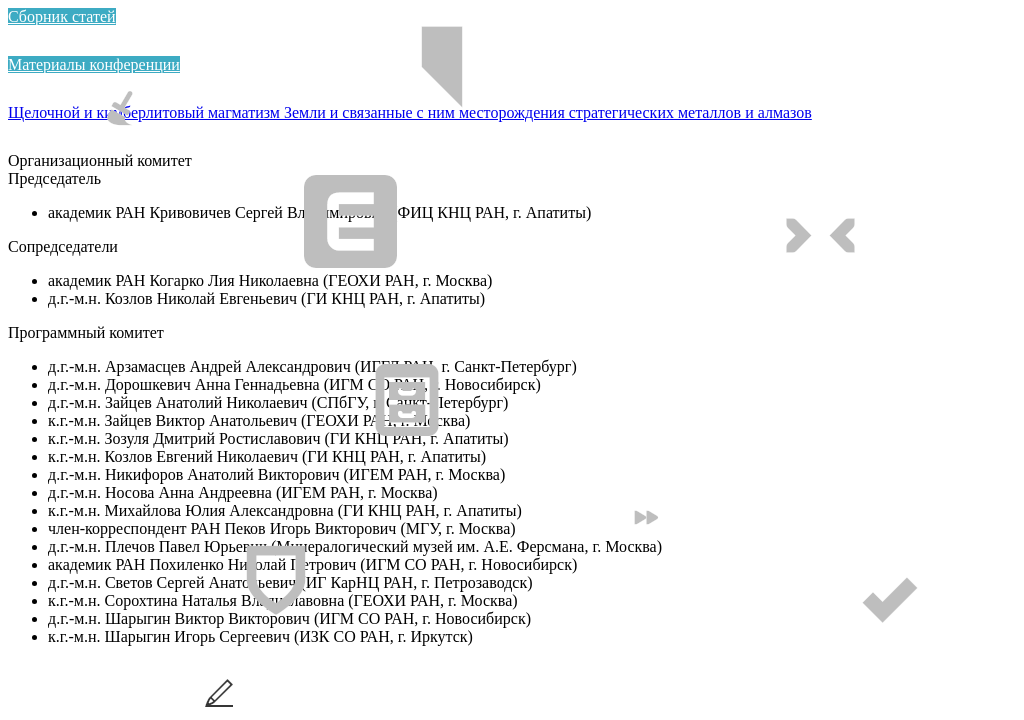 This screenshot has height=720, width=1024. I want to click on move selection cursor to end of text (right-to-left mode), so click(442, 67).